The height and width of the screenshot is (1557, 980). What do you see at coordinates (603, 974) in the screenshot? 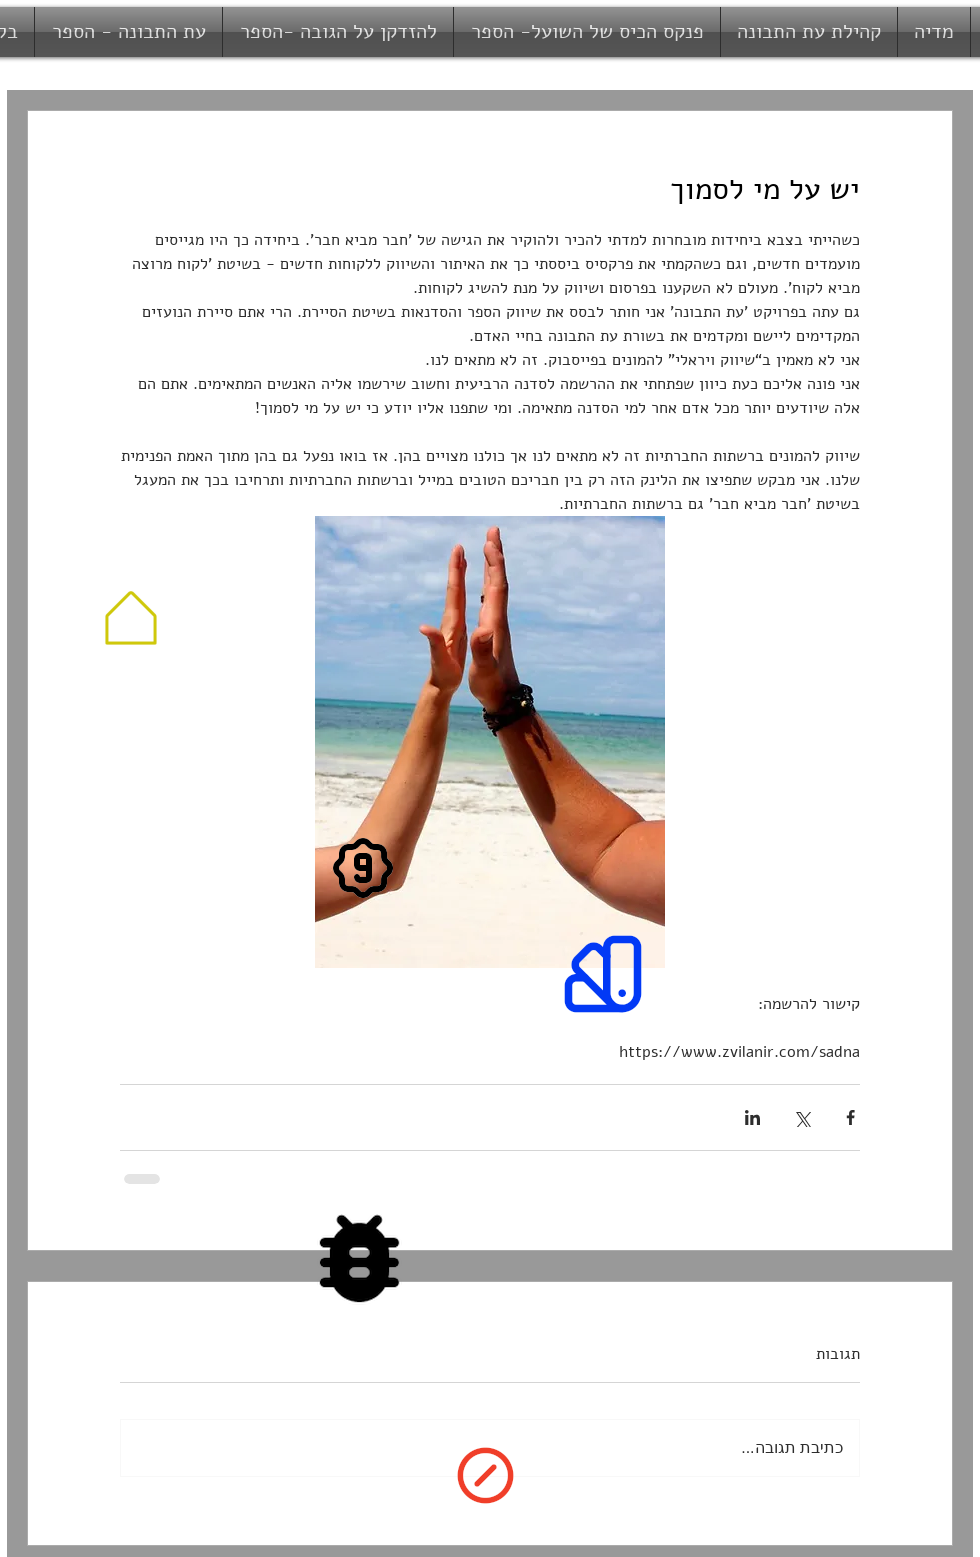
I see `select a color from the palette` at bounding box center [603, 974].